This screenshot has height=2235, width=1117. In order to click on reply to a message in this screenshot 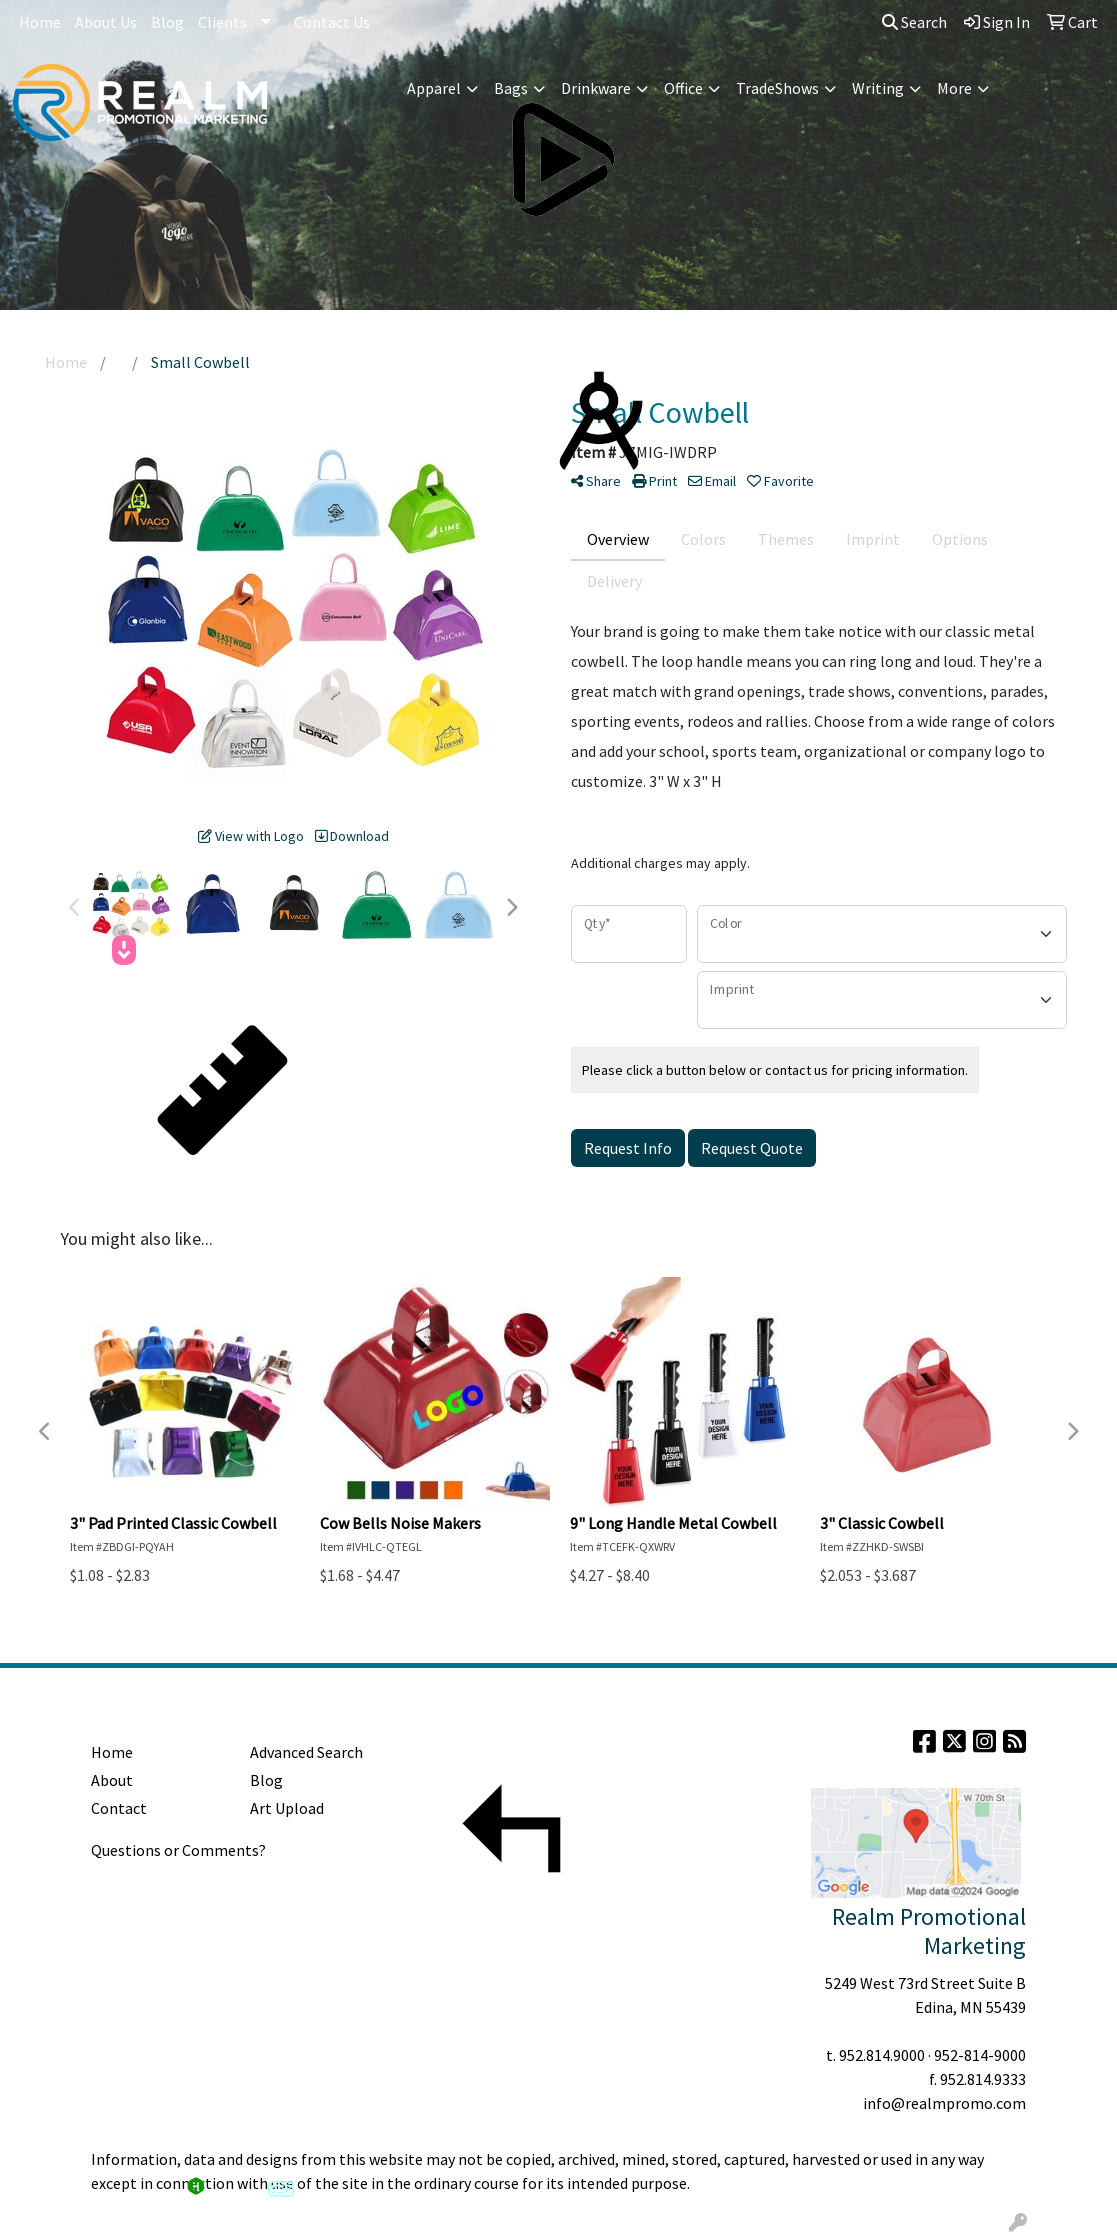, I will do `click(517, 1829)`.